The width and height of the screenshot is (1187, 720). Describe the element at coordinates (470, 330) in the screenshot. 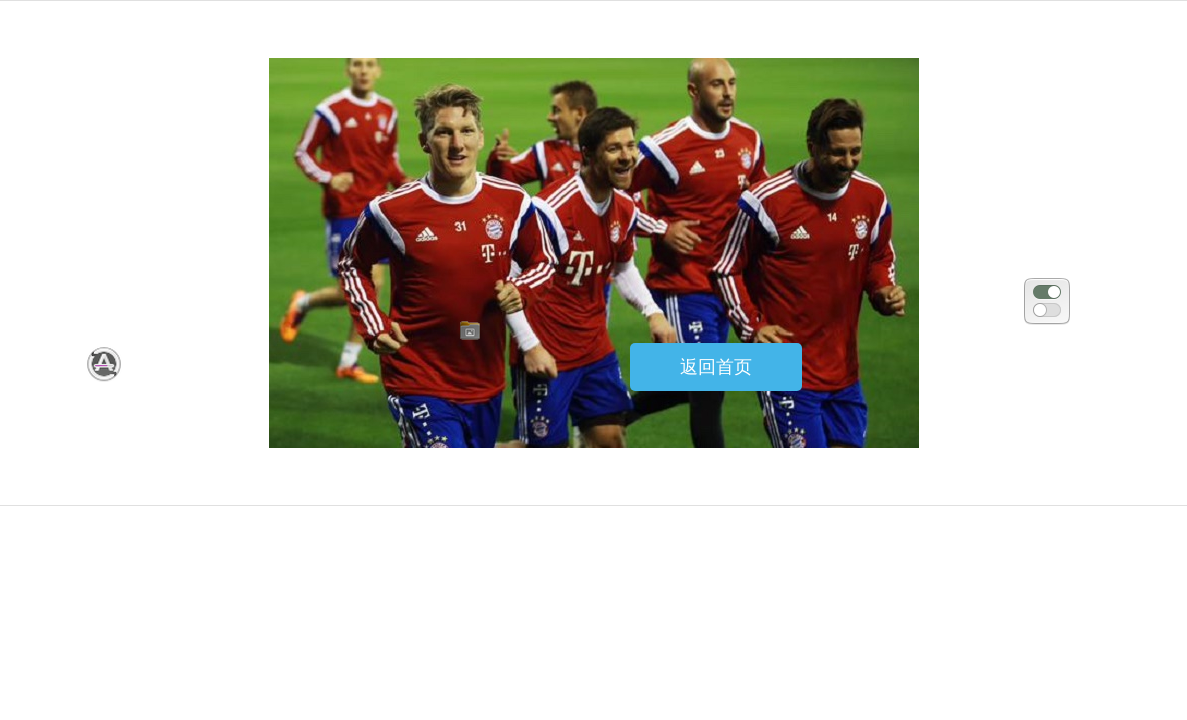

I see `open your pictures folder` at that location.